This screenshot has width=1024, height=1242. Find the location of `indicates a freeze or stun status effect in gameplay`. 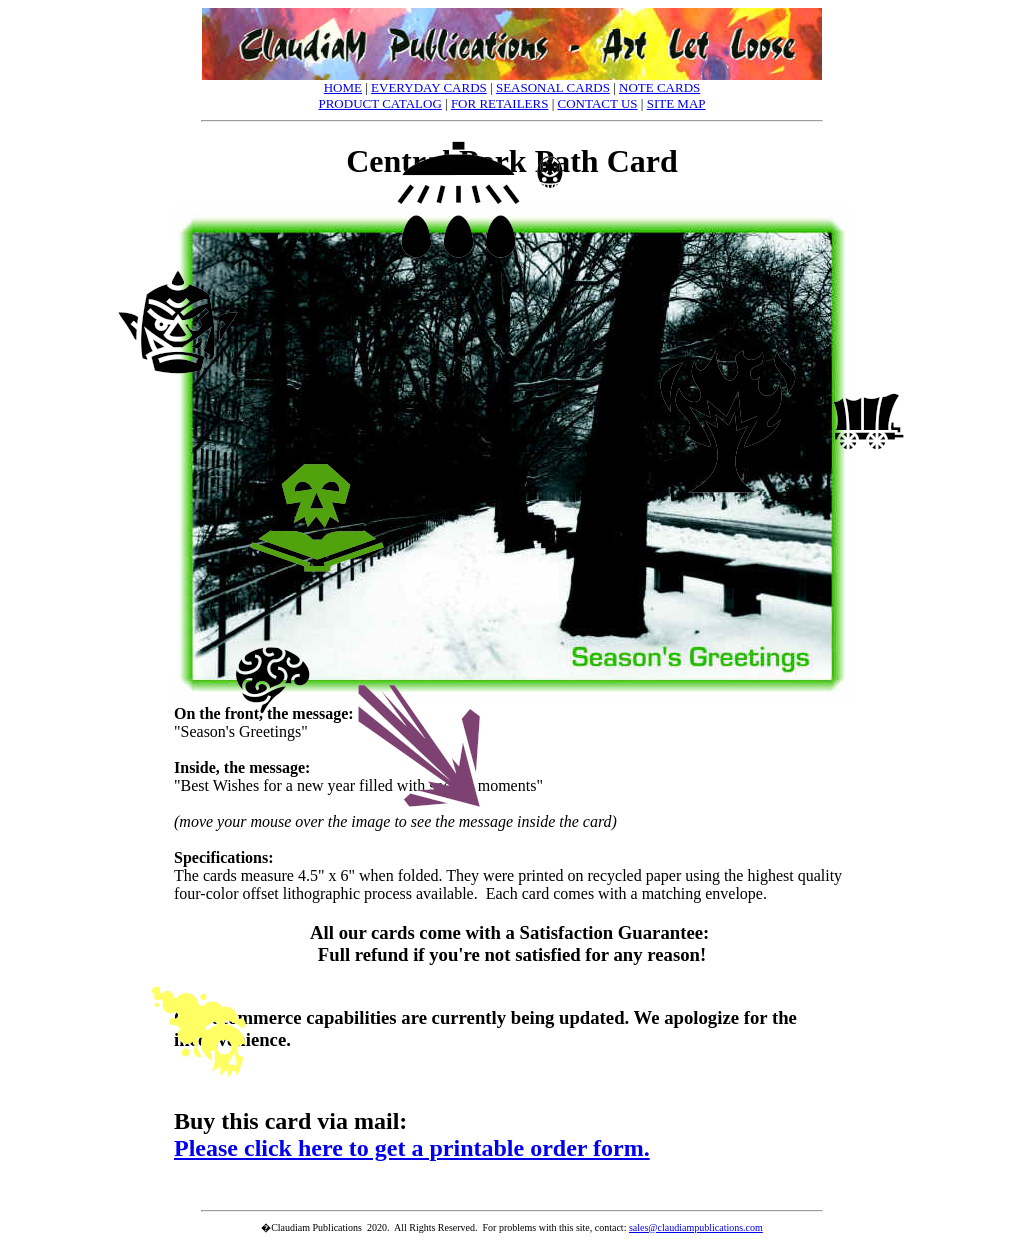

indicates a freeze or stun status effect in gameplay is located at coordinates (550, 172).